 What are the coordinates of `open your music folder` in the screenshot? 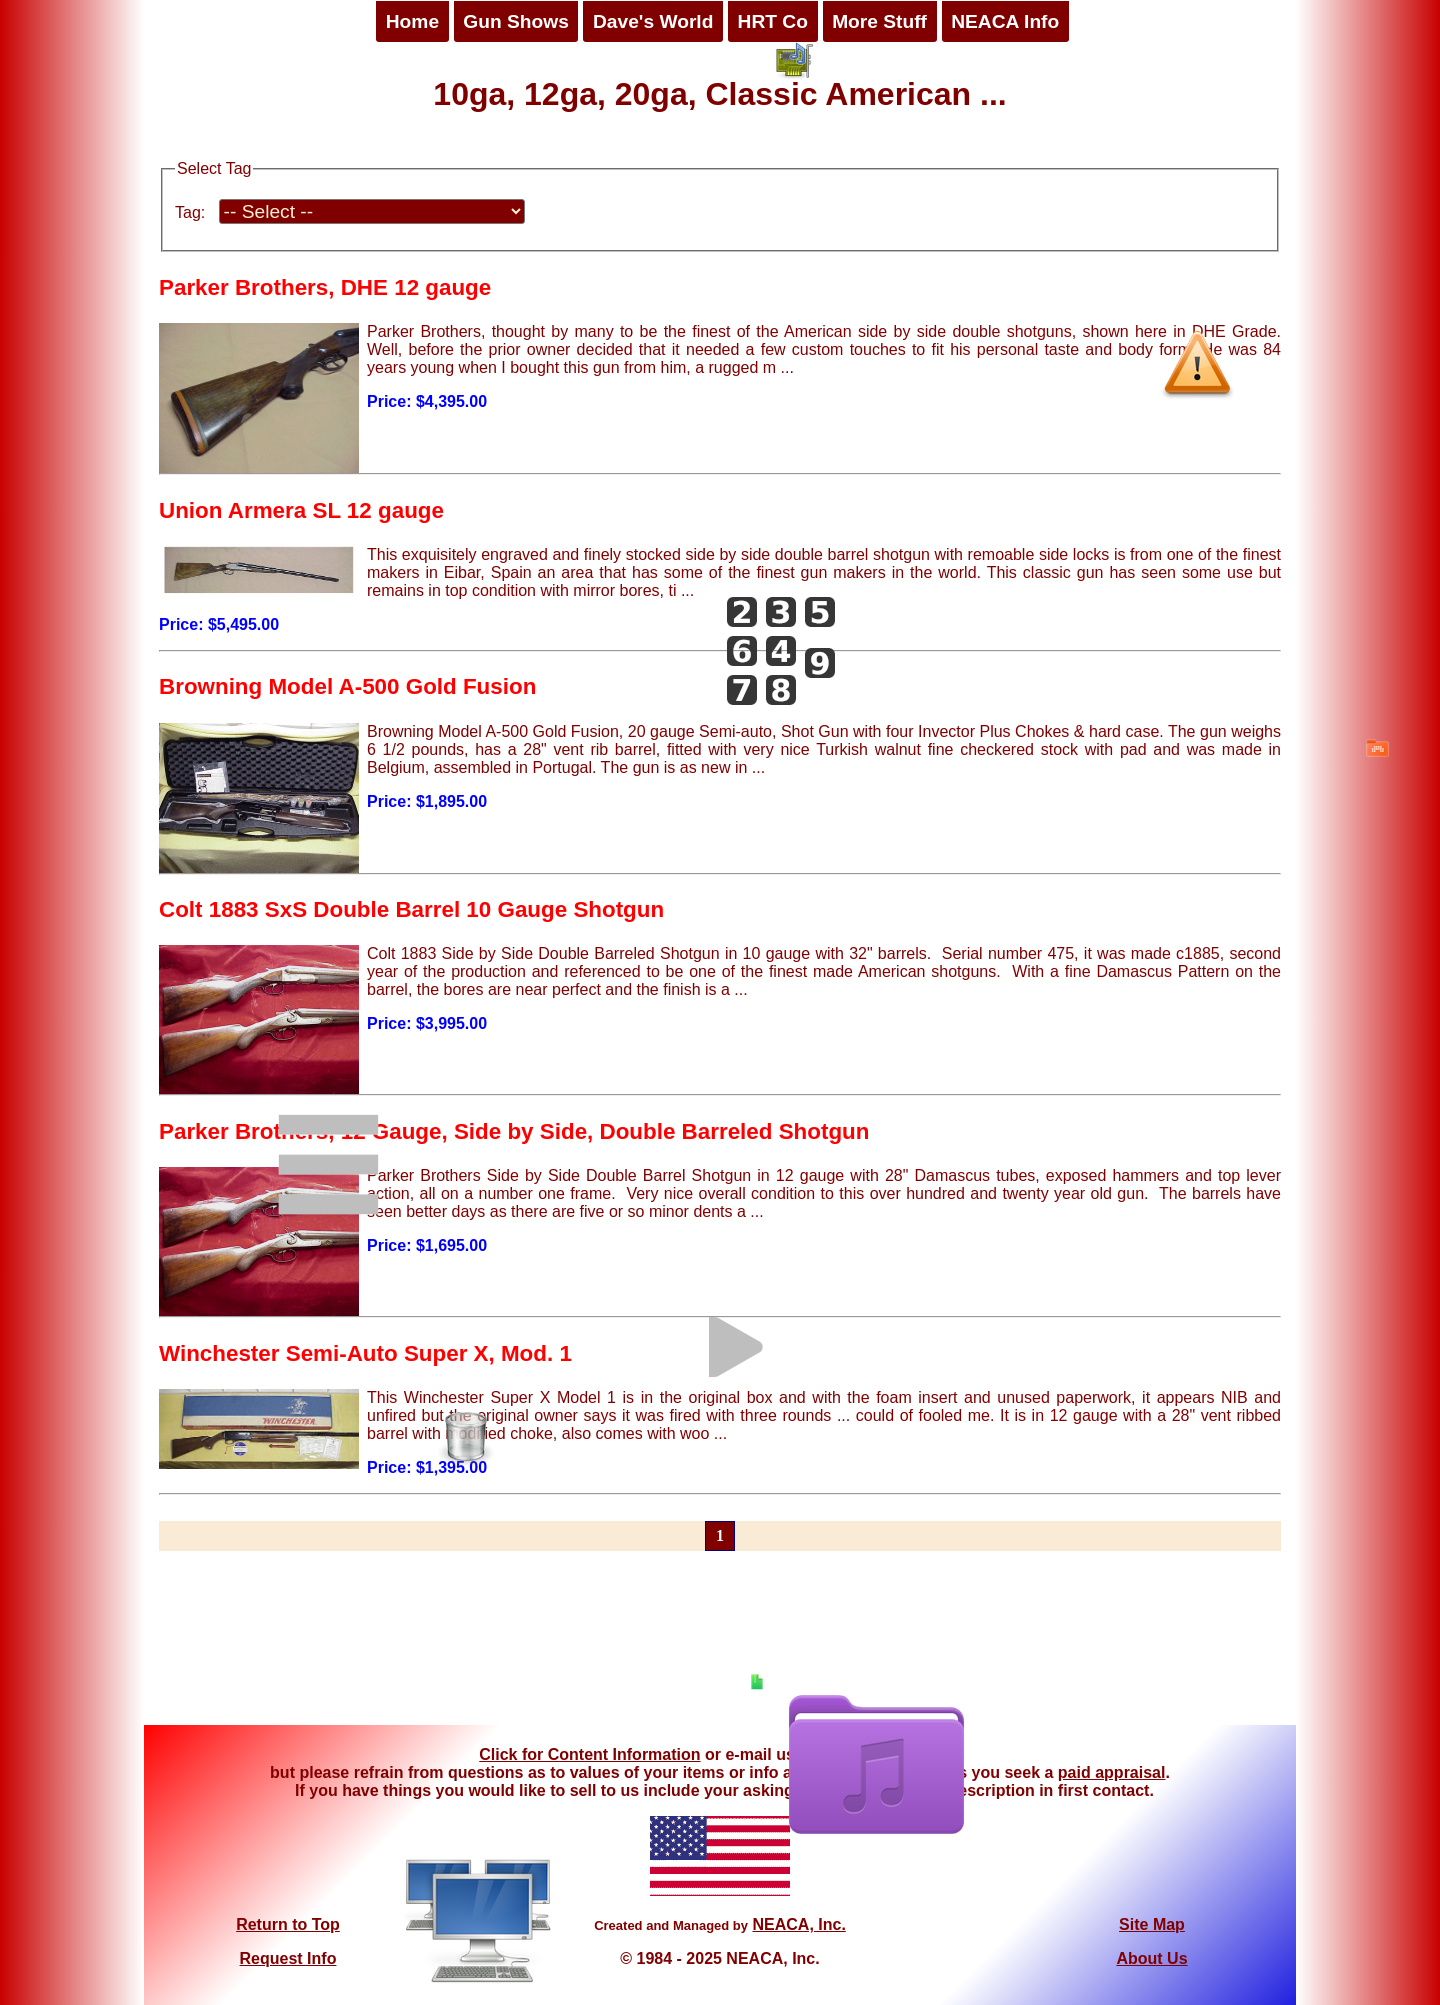 It's located at (876, 1764).